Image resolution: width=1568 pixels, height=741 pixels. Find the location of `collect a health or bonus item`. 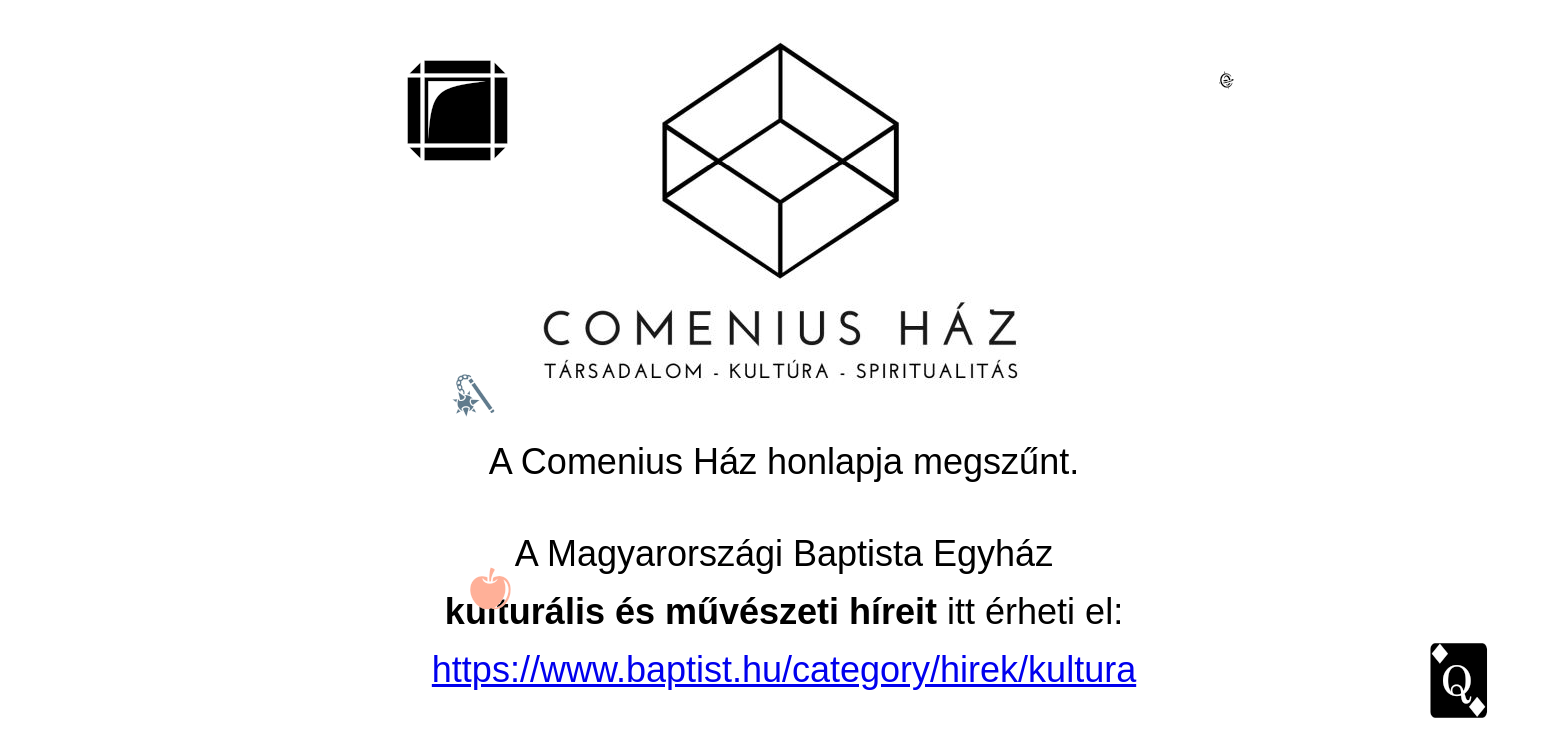

collect a health or bonus item is located at coordinates (490, 588).